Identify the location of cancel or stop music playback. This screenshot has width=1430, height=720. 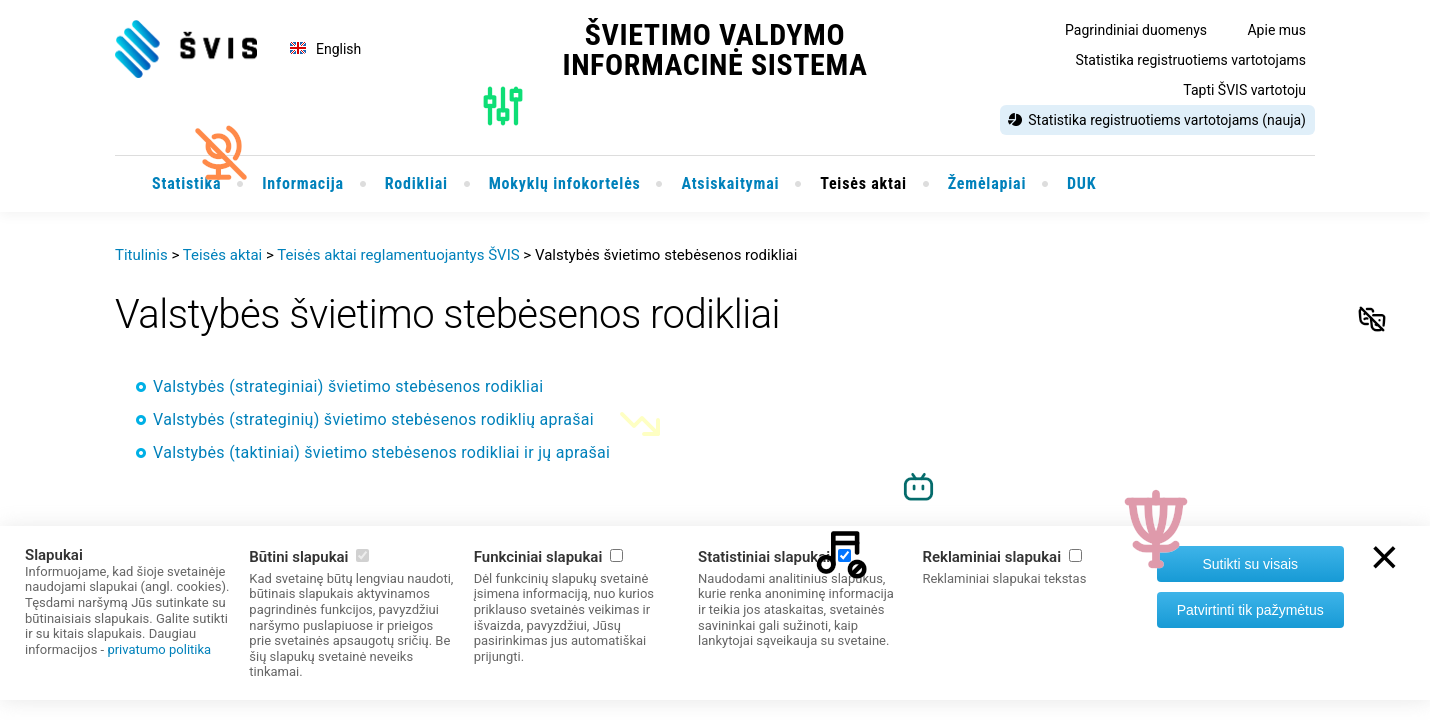
(840, 552).